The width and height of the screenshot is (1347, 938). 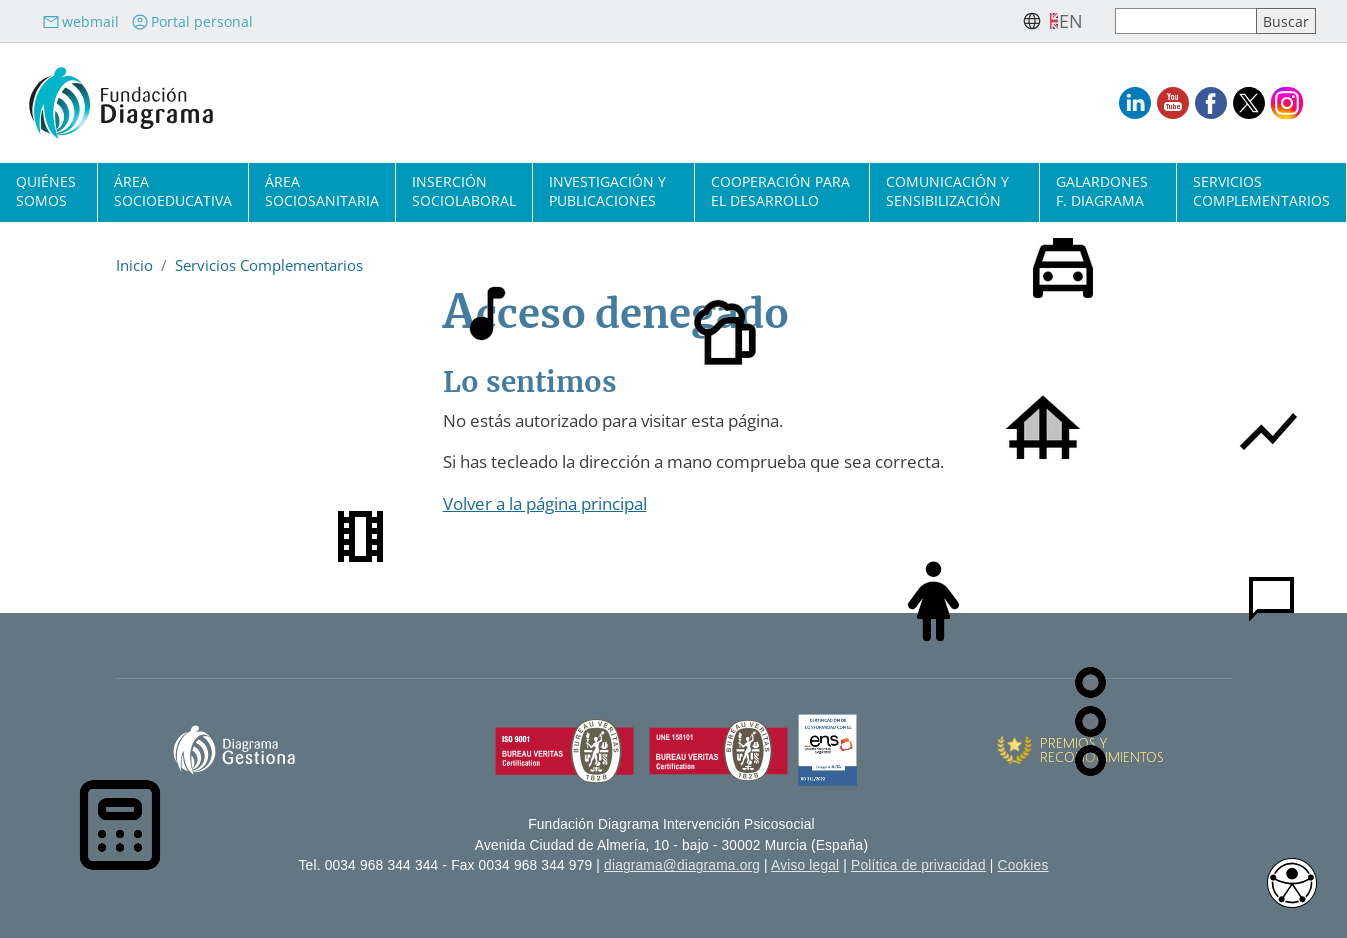 What do you see at coordinates (1063, 268) in the screenshot?
I see `request a taxi or rideshare` at bounding box center [1063, 268].